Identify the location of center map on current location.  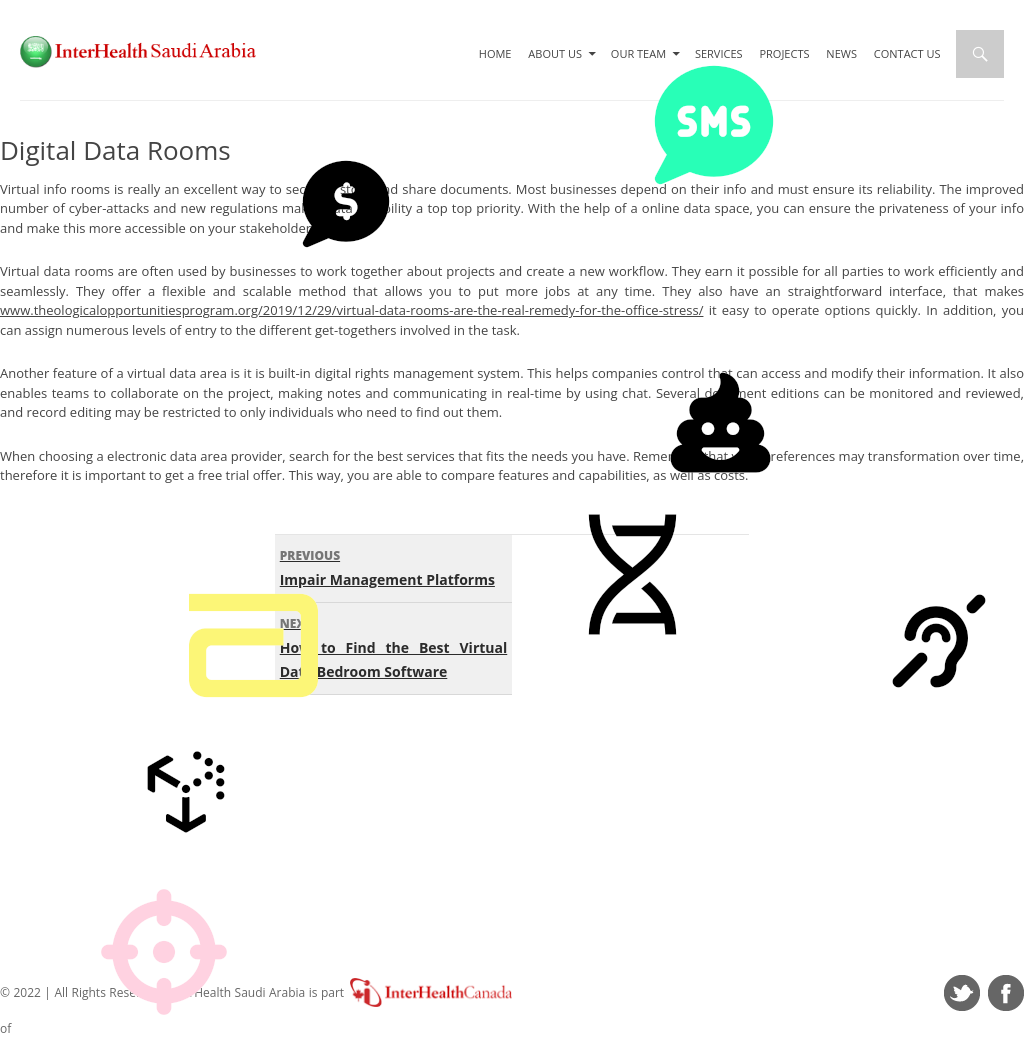
(164, 952).